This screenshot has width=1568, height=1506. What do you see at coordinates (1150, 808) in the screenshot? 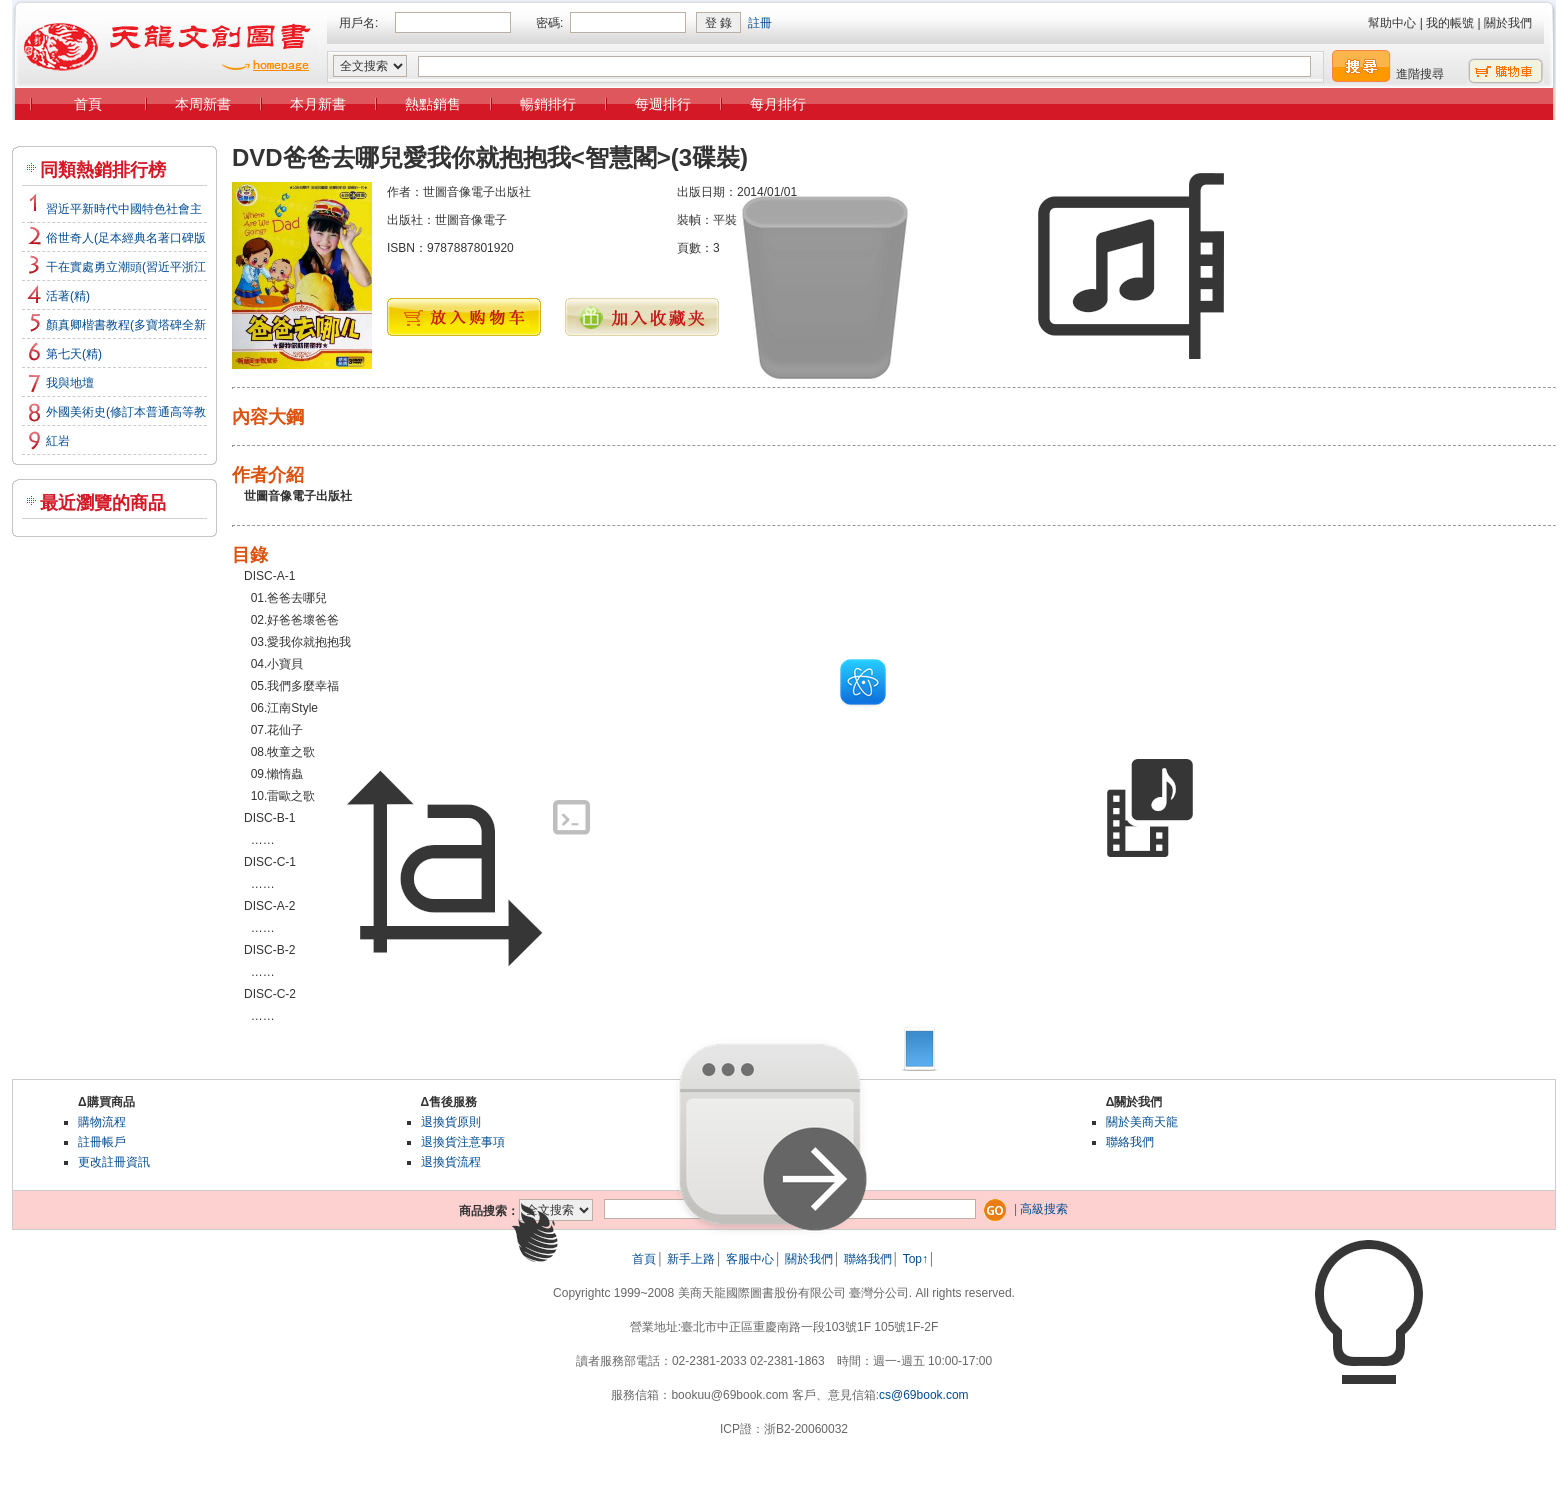
I see `access multimedia applications` at bounding box center [1150, 808].